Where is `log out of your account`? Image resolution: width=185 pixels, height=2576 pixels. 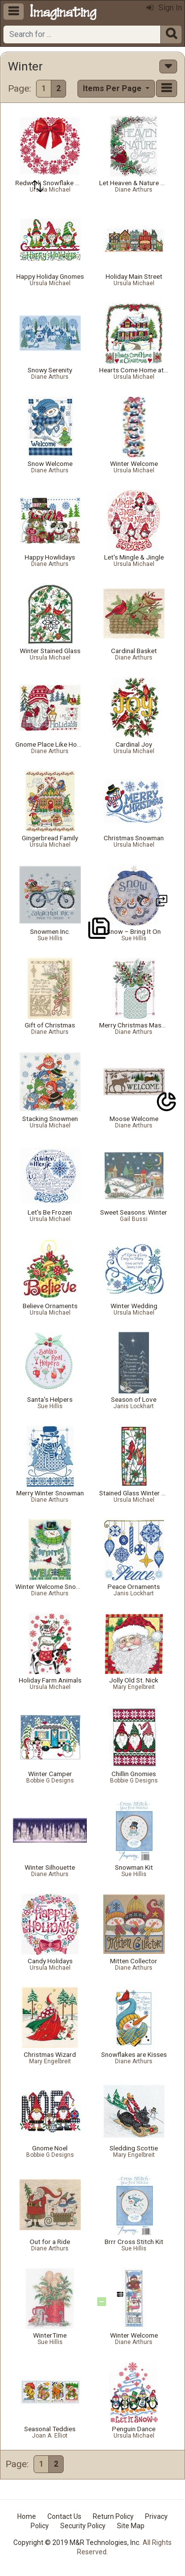 log out of your account is located at coordinates (39, 1906).